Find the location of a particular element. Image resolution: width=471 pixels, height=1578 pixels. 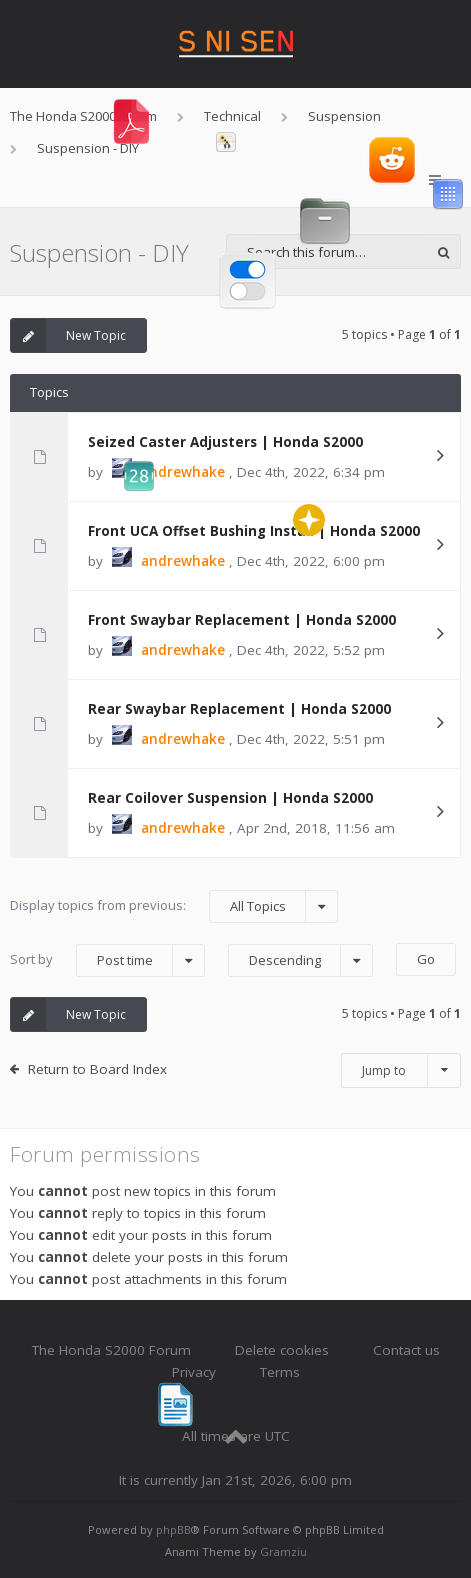

open an opendocument text template file is located at coordinates (175, 1404).